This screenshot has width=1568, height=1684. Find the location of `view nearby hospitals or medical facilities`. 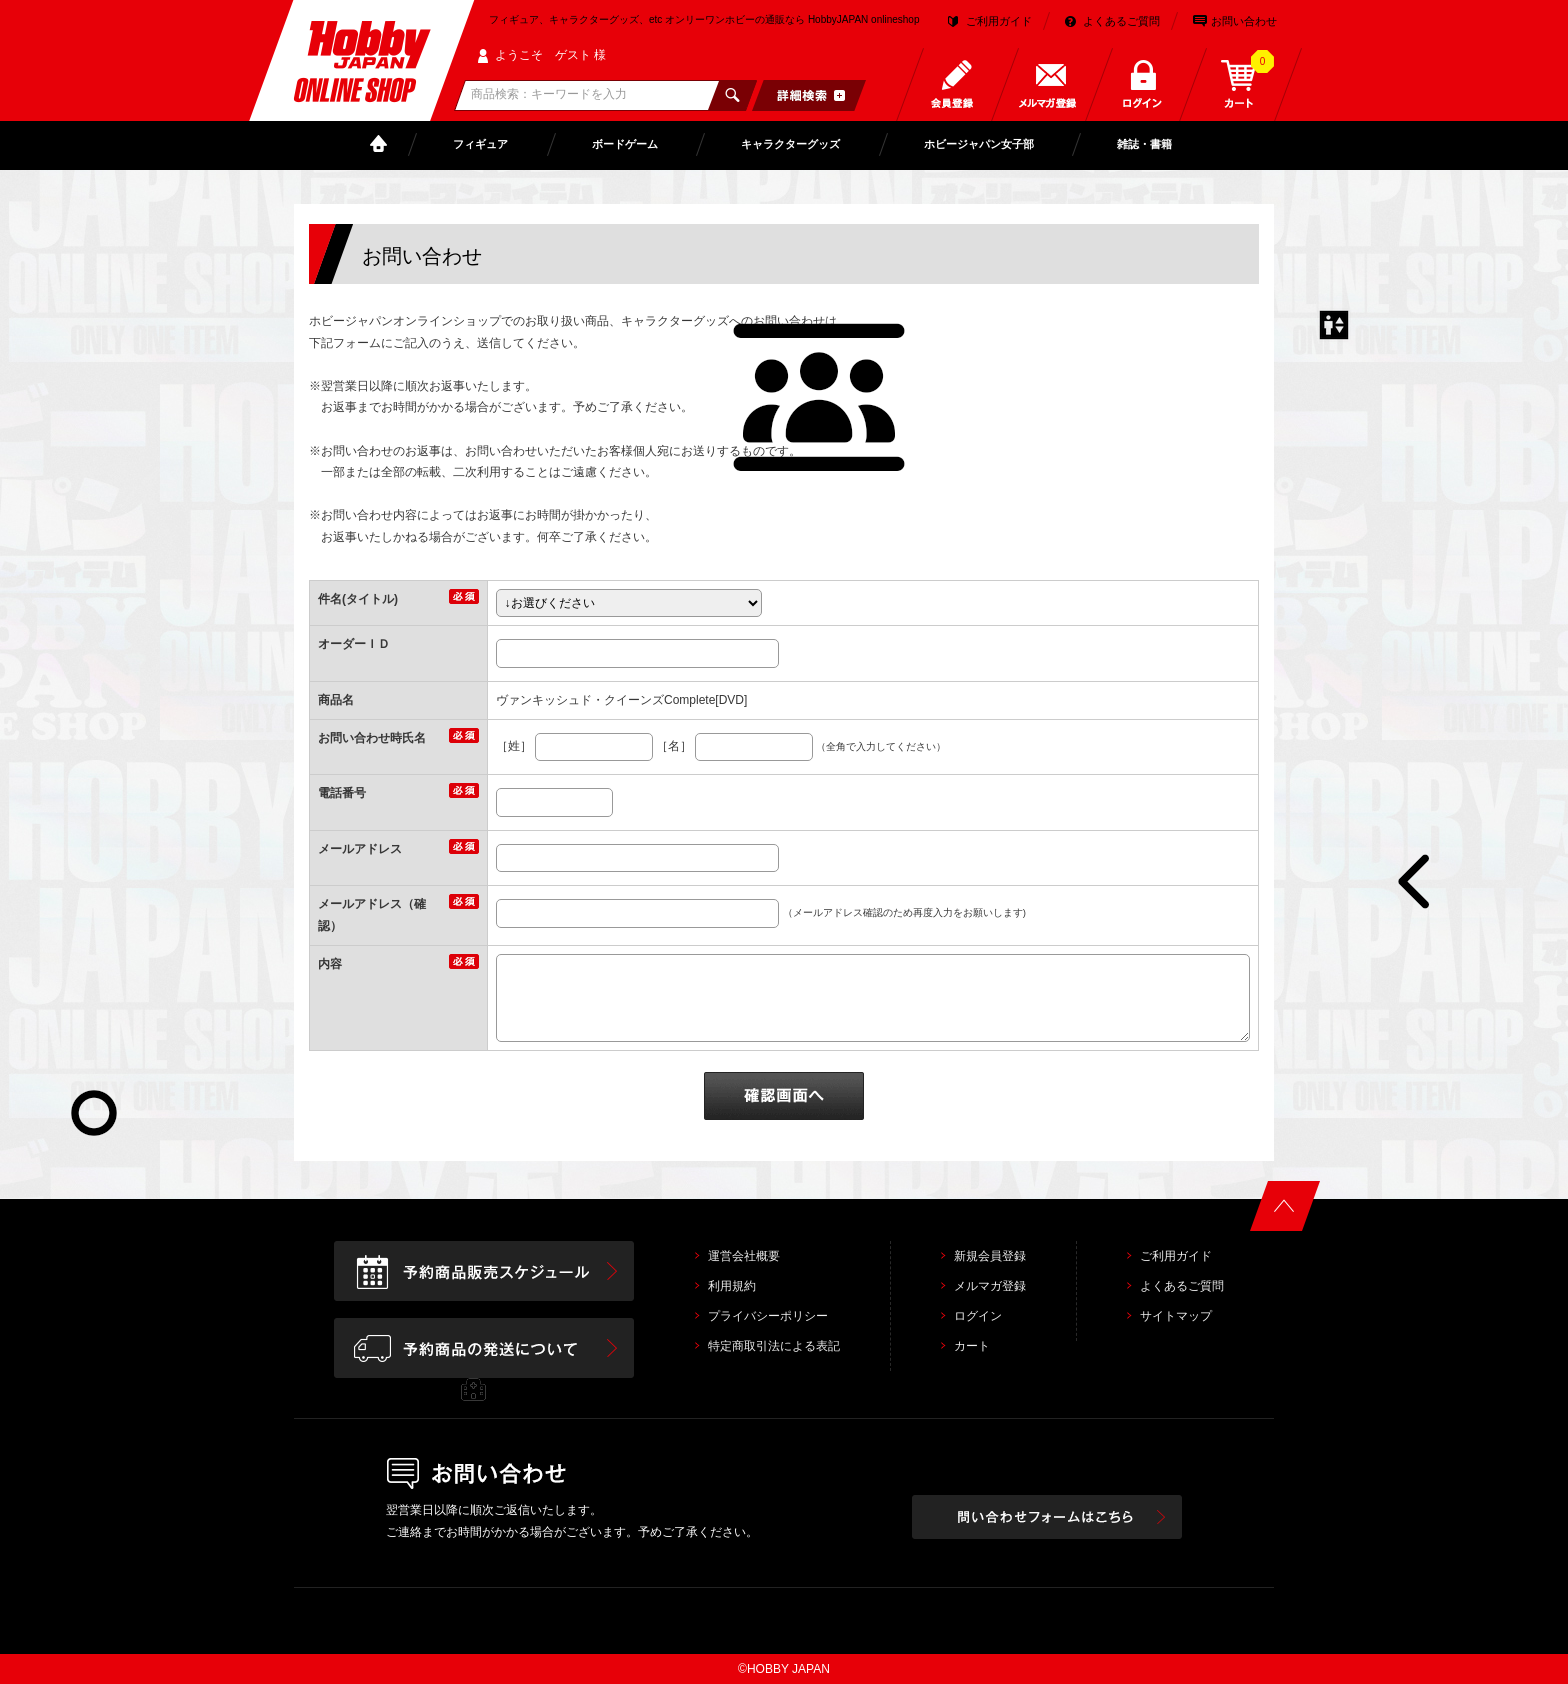

view nearby hospitals or medical facilities is located at coordinates (473, 1389).